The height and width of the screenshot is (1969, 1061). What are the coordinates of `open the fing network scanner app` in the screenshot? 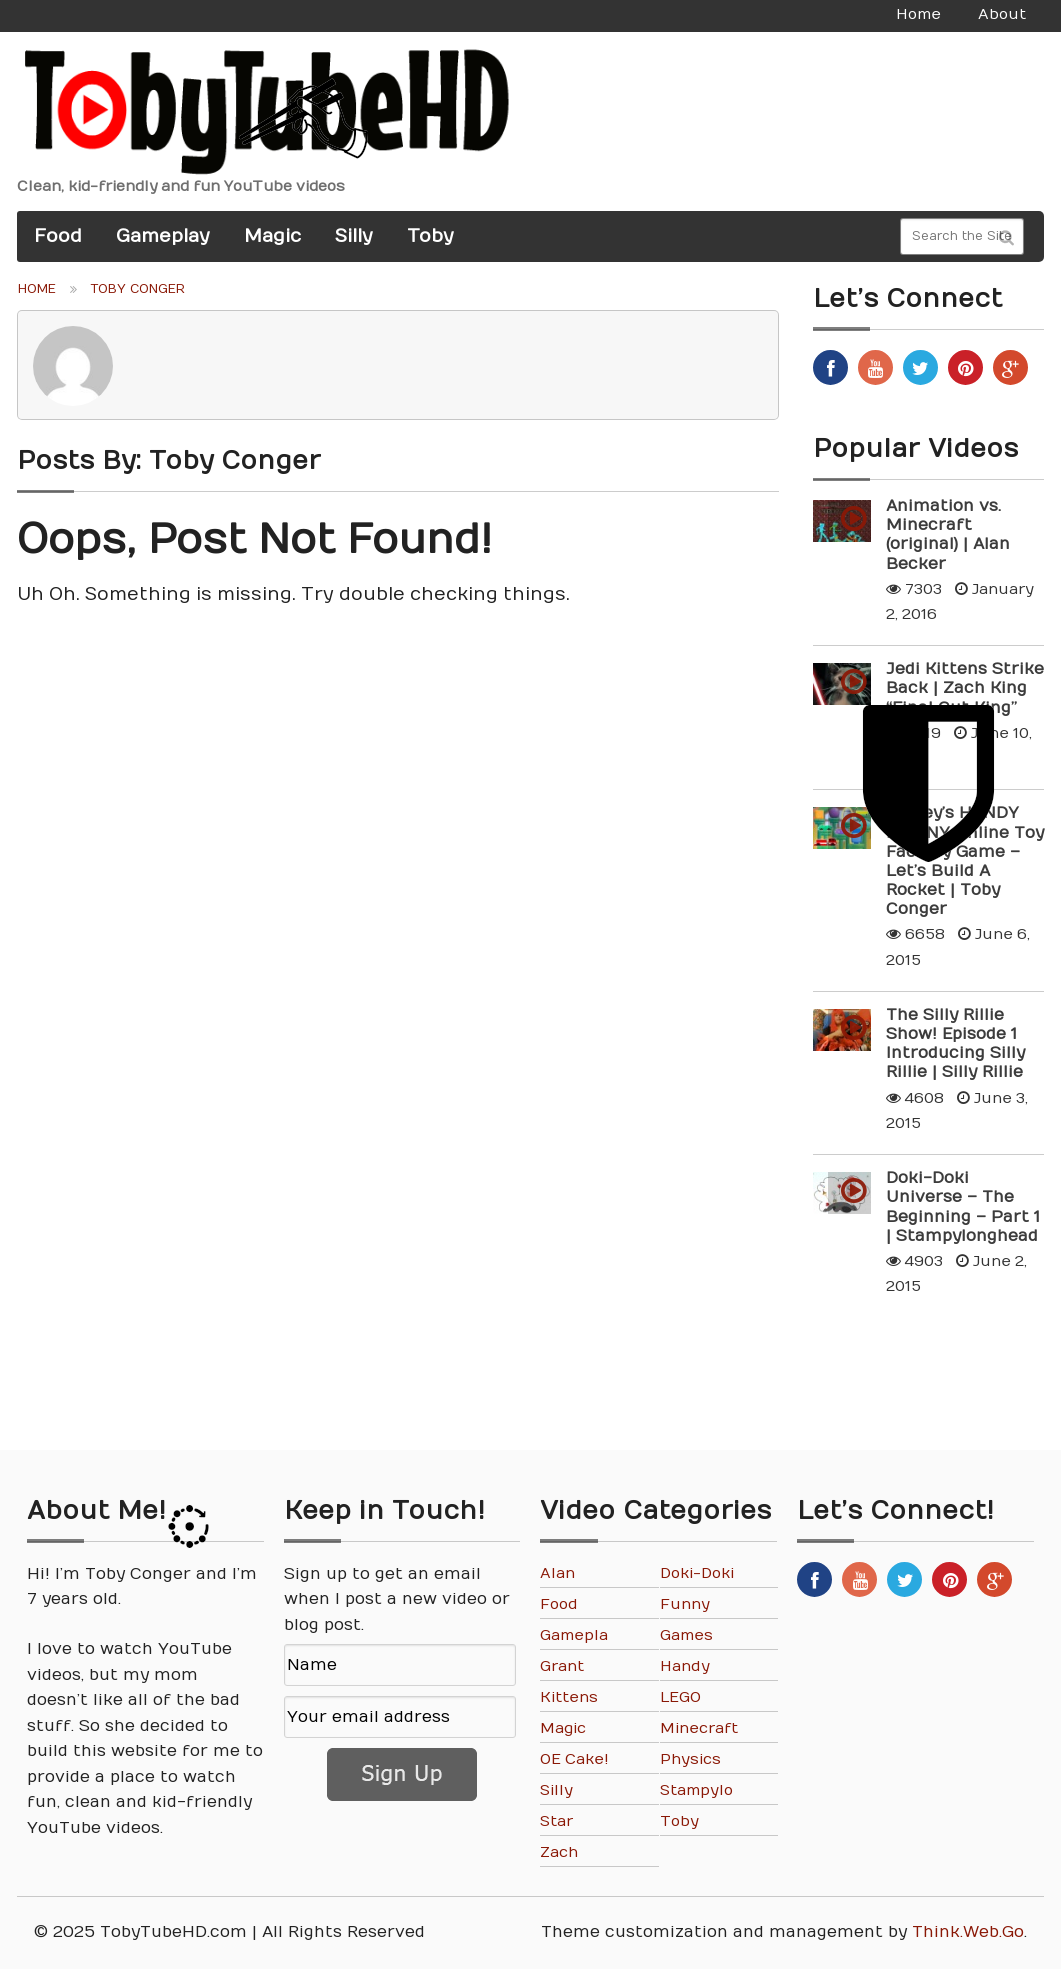 It's located at (188, 1526).